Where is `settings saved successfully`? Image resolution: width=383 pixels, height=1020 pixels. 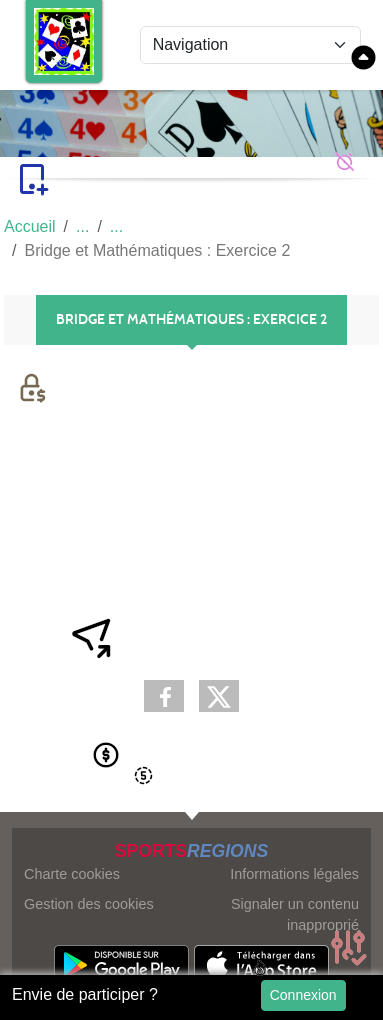
settings saved successfully is located at coordinates (348, 947).